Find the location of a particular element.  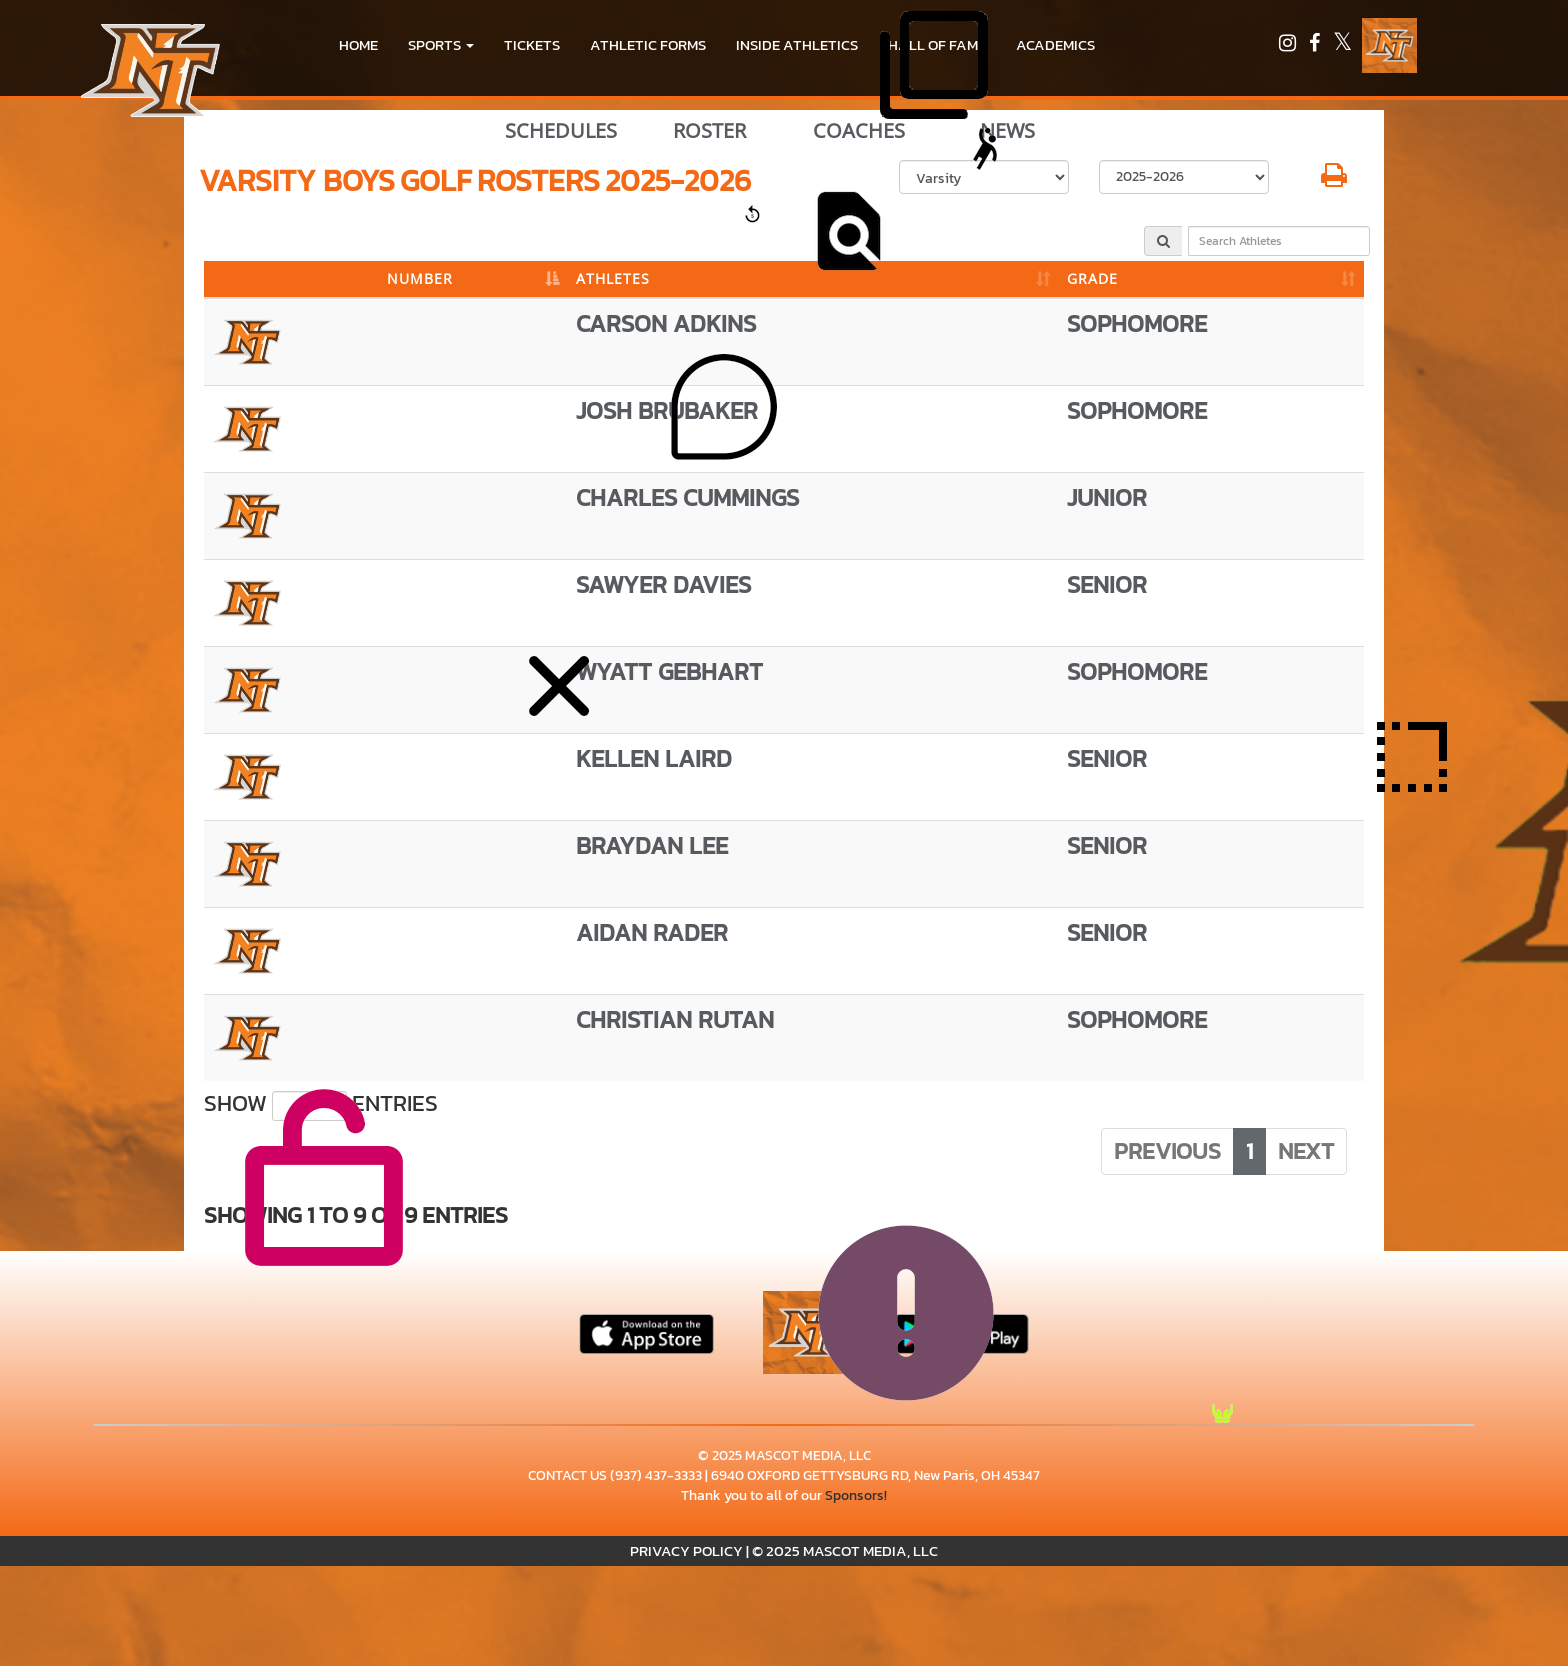

unlocked or unsecured state is located at coordinates (324, 1187).